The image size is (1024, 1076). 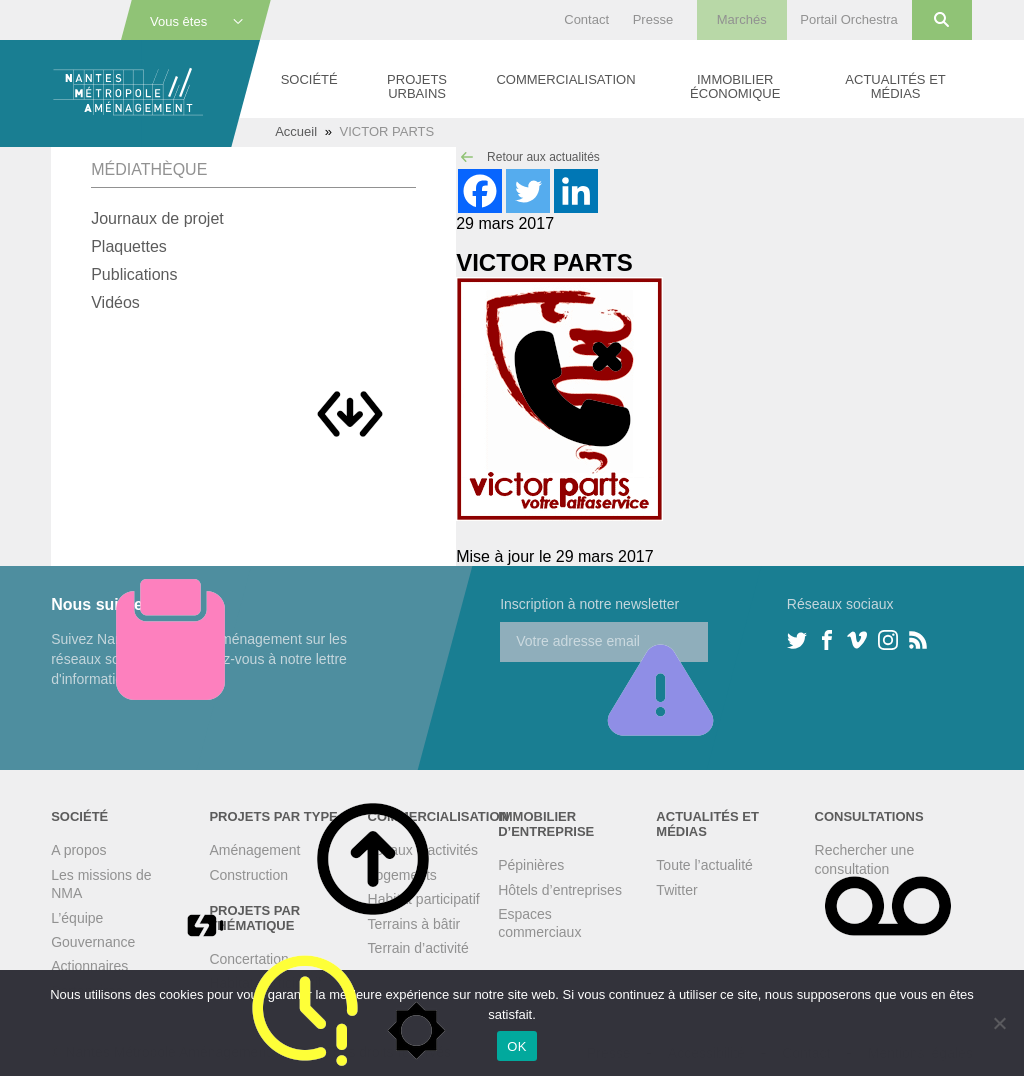 What do you see at coordinates (660, 692) in the screenshot?
I see `indicates a warning or caution state` at bounding box center [660, 692].